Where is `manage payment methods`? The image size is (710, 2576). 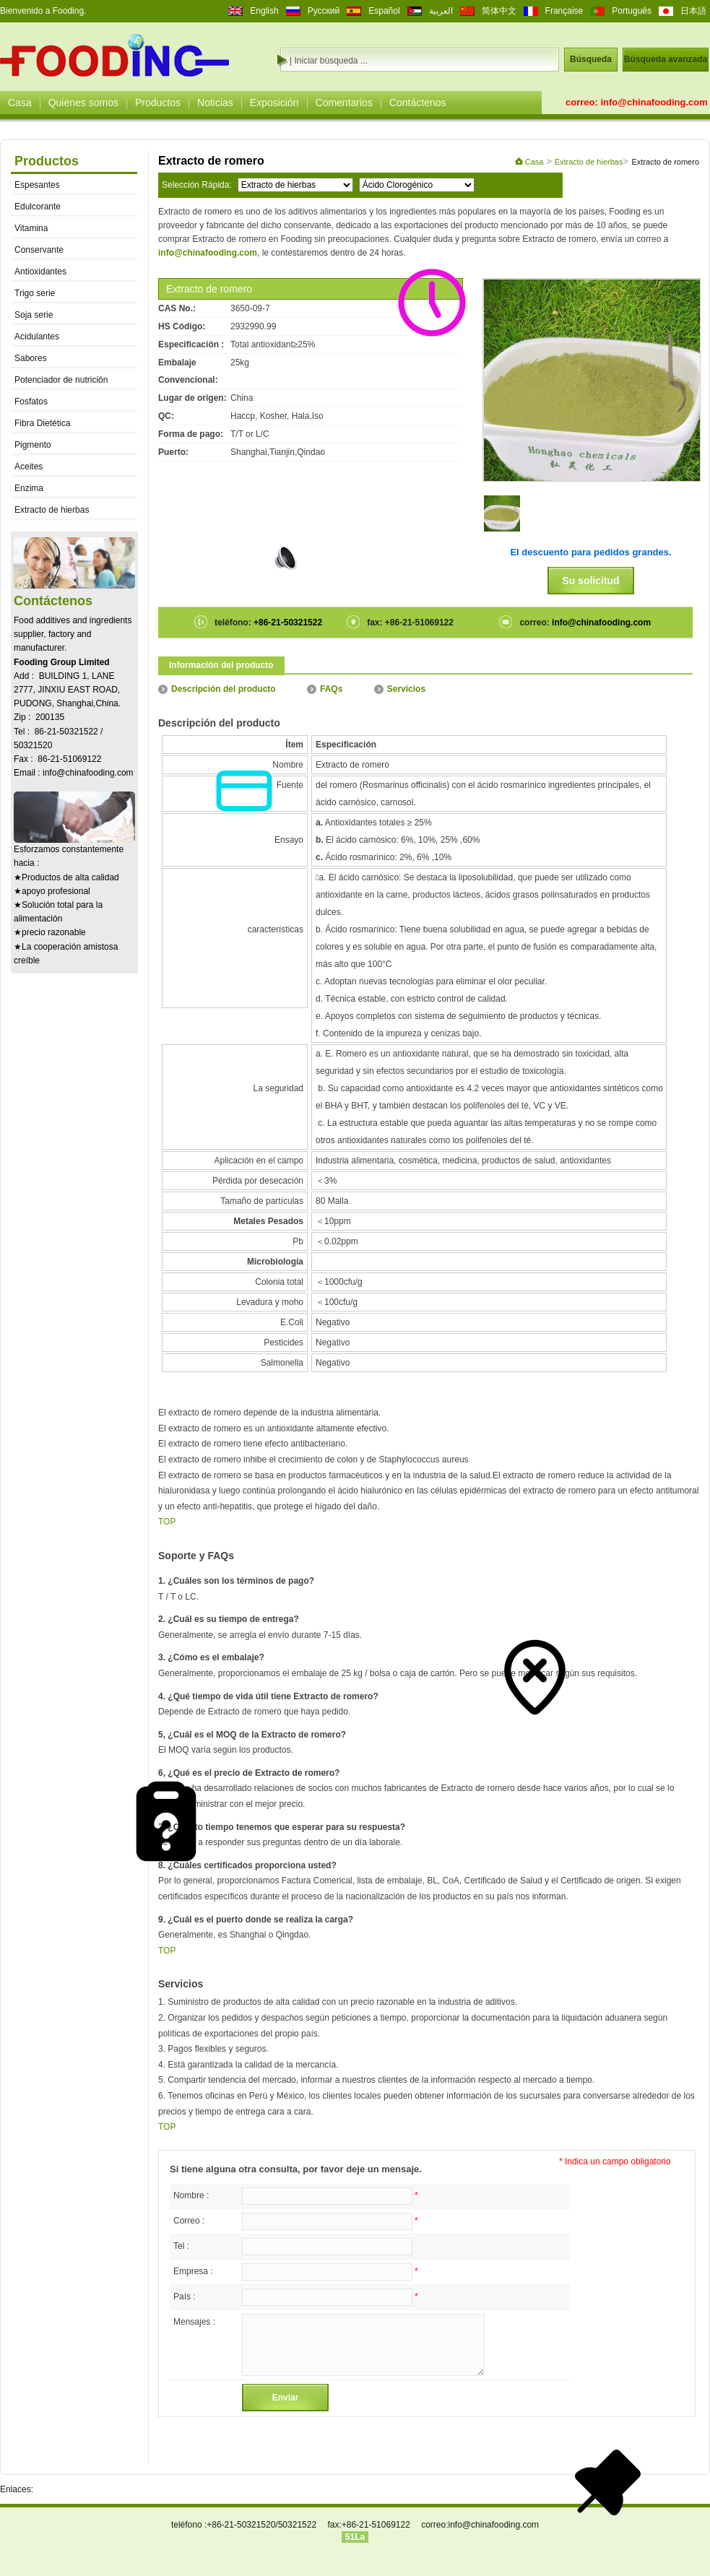
manage payment methods is located at coordinates (244, 791).